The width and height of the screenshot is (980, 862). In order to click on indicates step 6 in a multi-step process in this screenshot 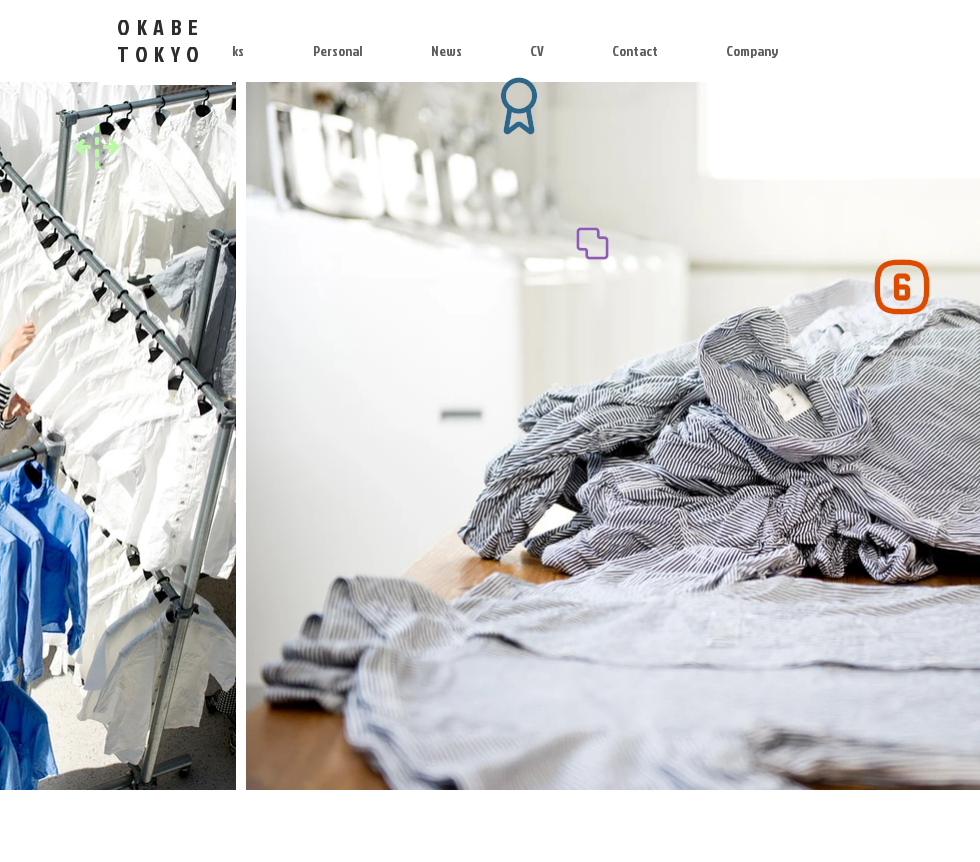, I will do `click(902, 287)`.